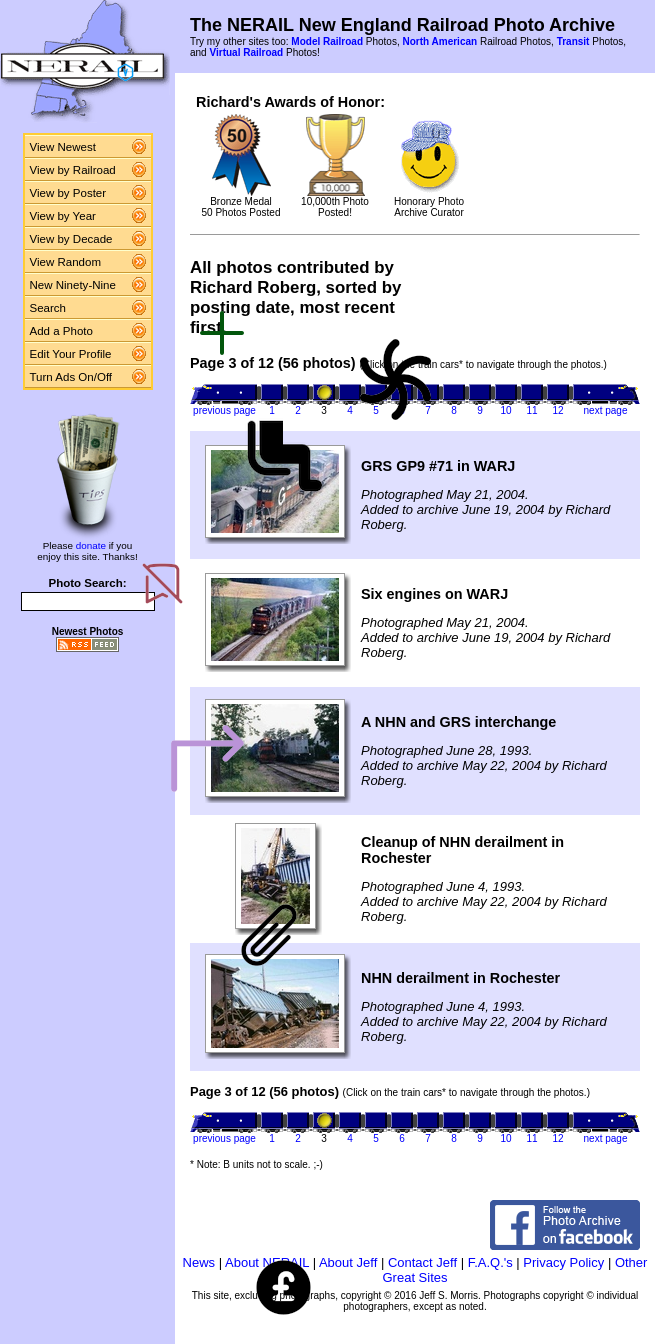  What do you see at coordinates (283, 1287) in the screenshot?
I see `view balance in British pounds` at bounding box center [283, 1287].